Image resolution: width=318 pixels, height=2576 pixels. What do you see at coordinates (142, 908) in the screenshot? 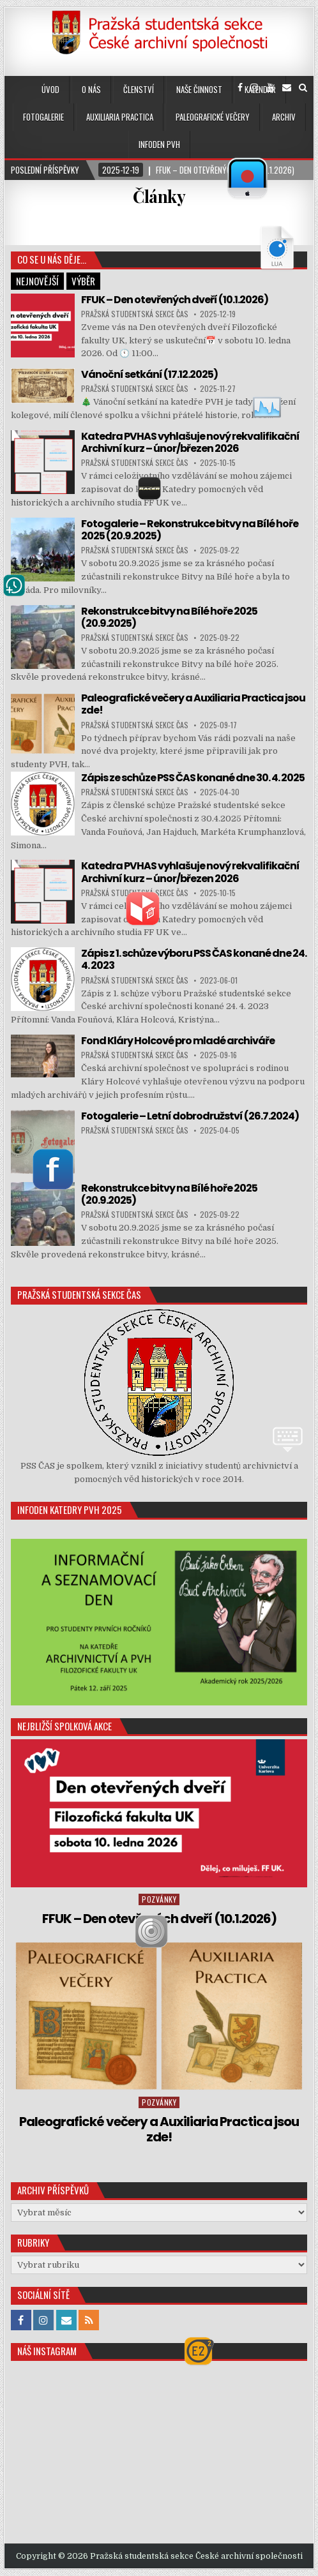
I see `open flatsweep app for system cleanup` at bounding box center [142, 908].